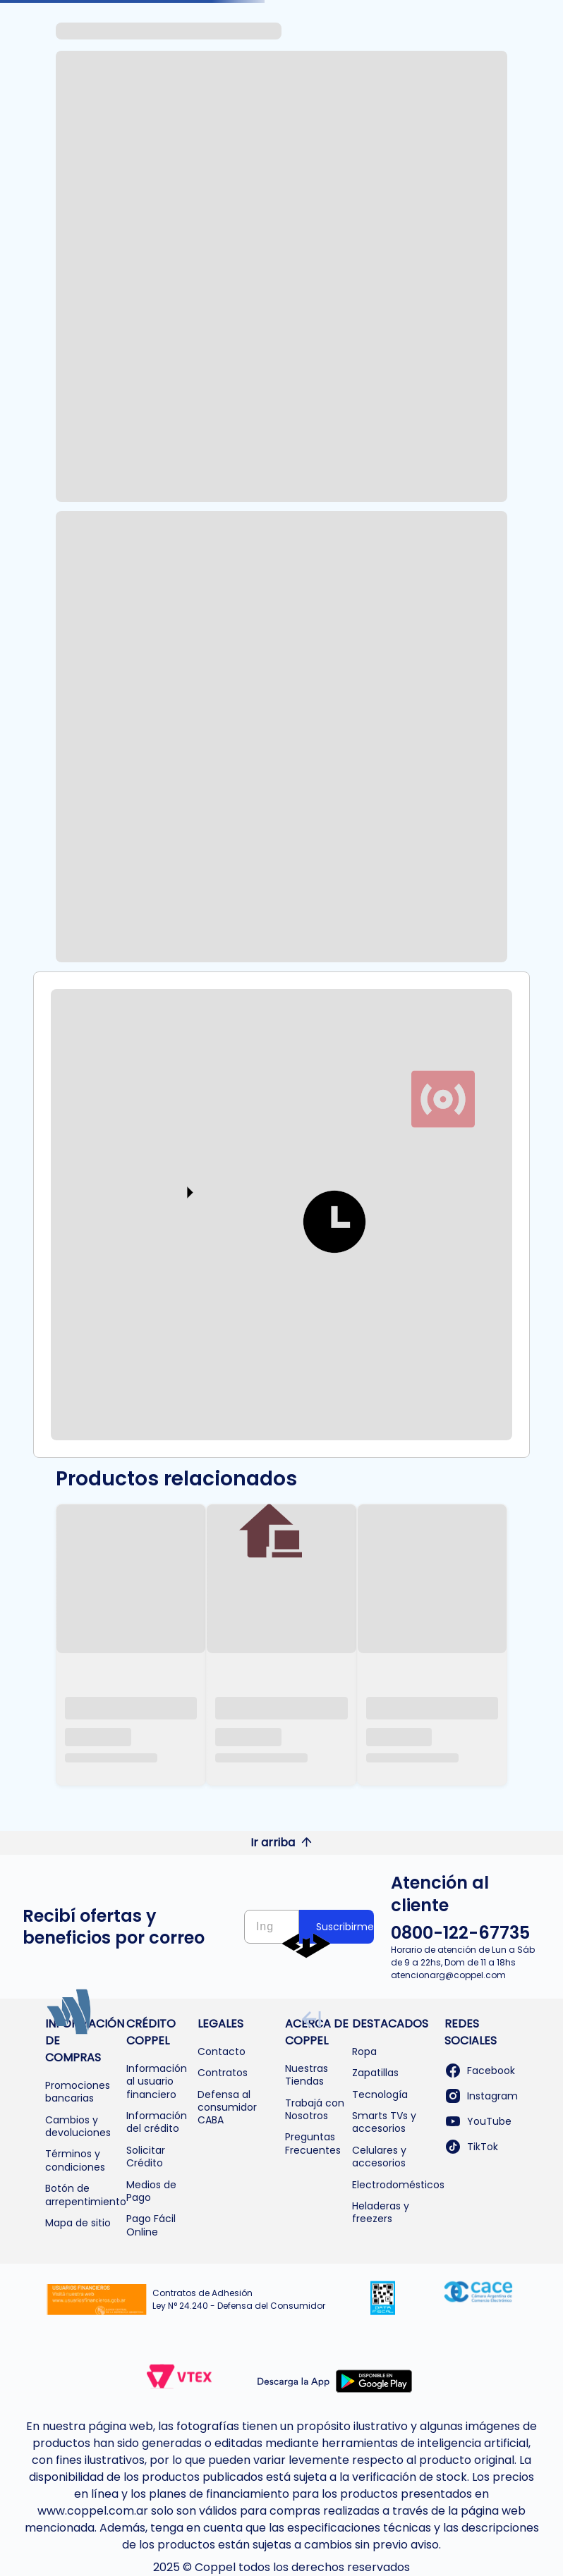  Describe the element at coordinates (312, 2019) in the screenshot. I see `expand panel to the left` at that location.